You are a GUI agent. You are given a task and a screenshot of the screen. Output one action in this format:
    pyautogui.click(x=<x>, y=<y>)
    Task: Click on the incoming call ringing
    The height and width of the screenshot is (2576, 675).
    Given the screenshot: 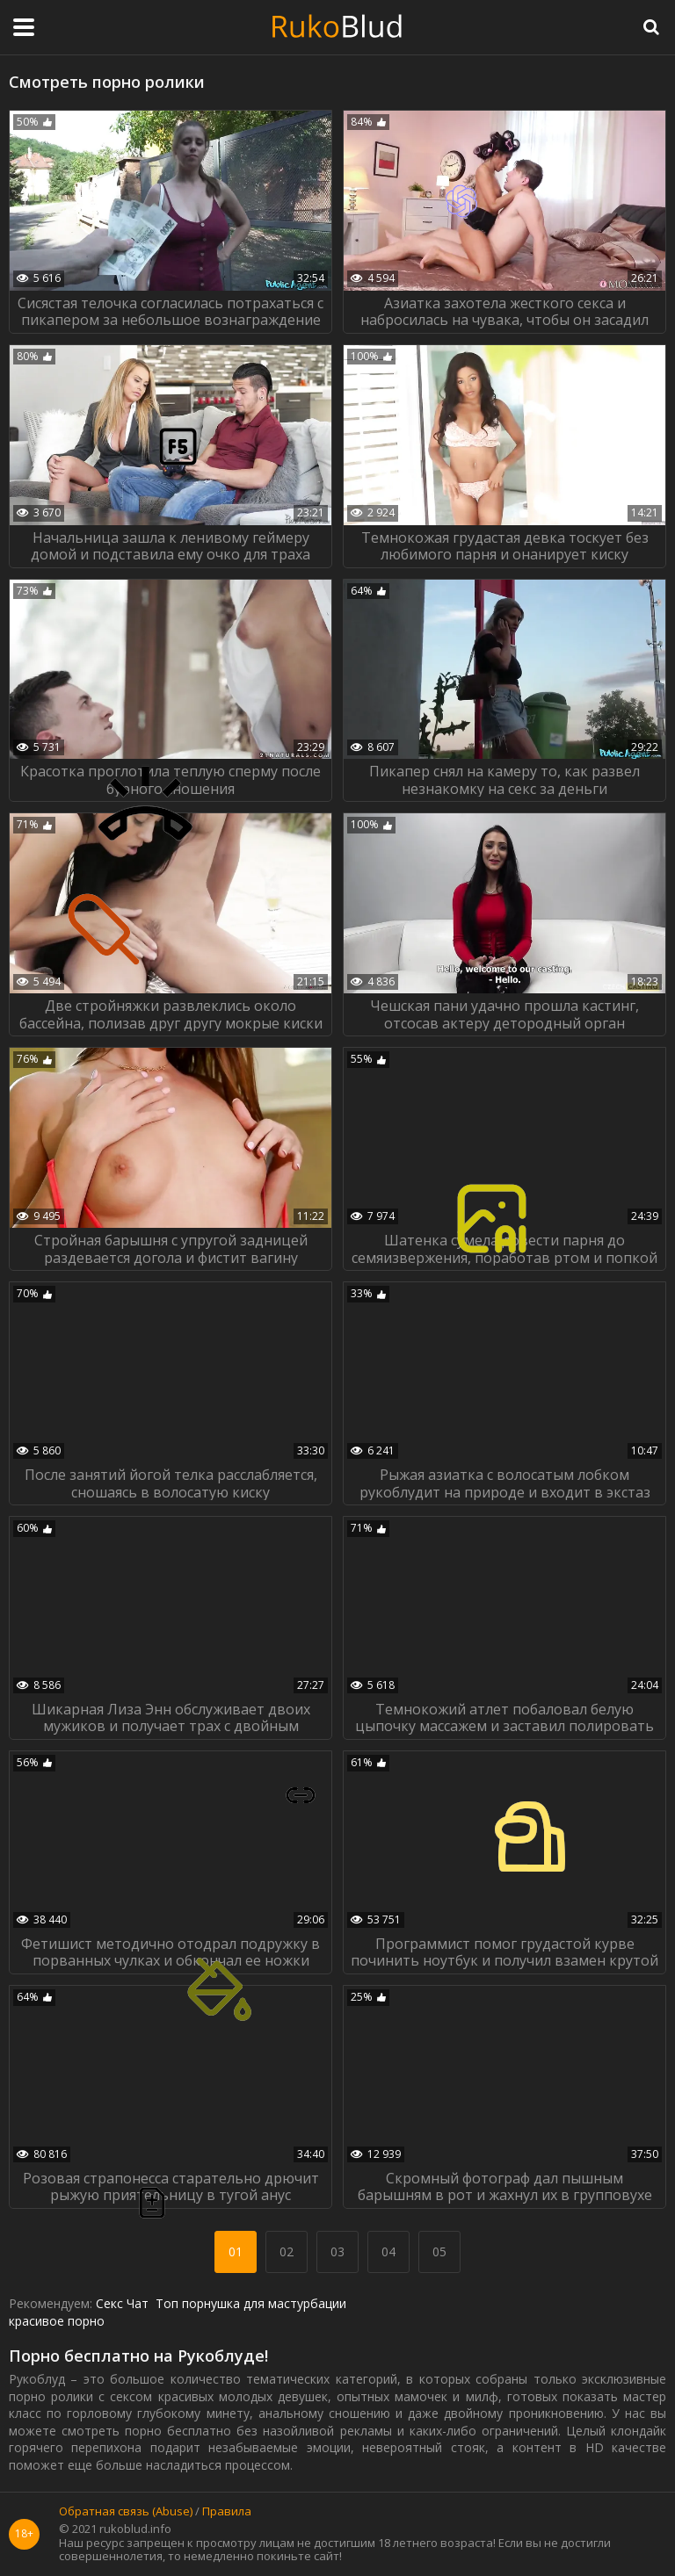 What is the action you would take?
    pyautogui.click(x=145, y=805)
    